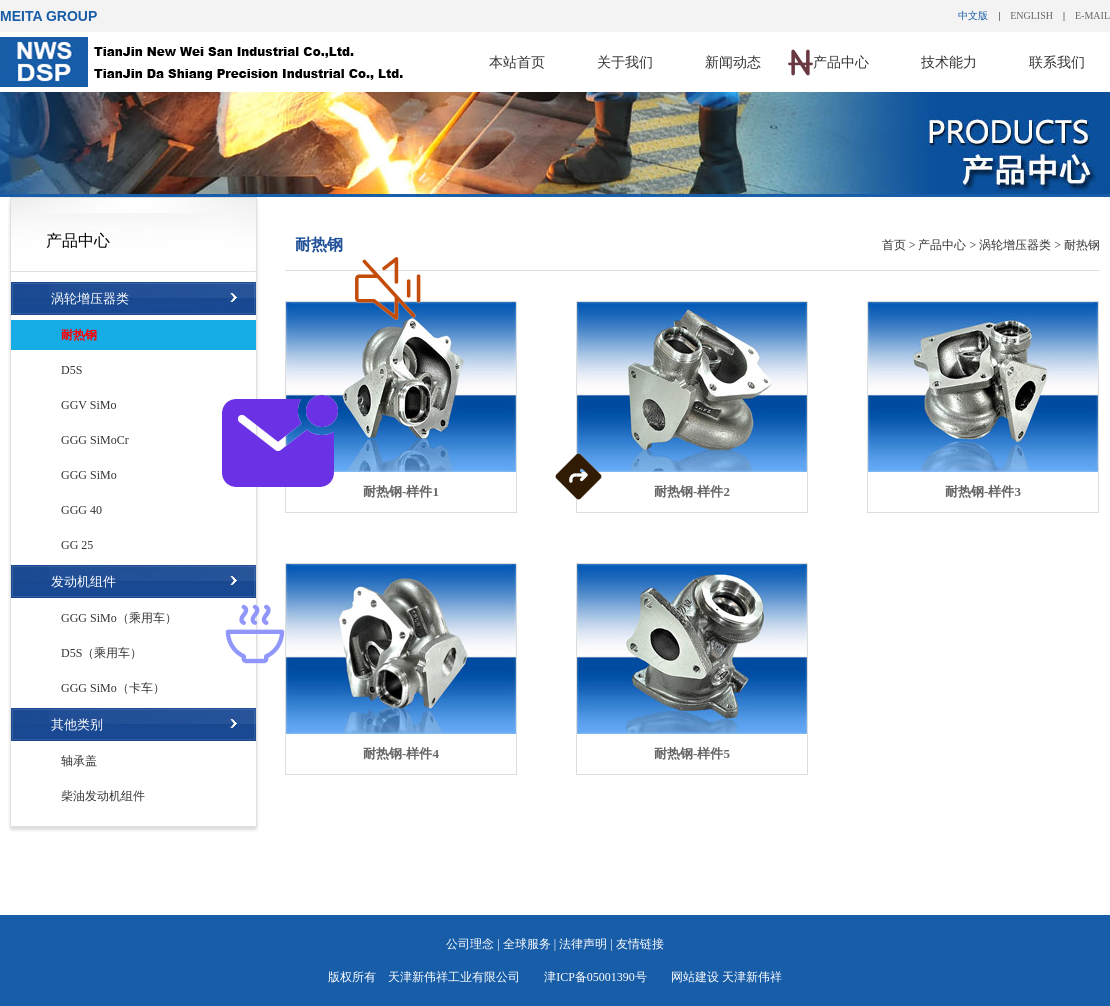 The width and height of the screenshot is (1110, 1006). What do you see at coordinates (386, 288) in the screenshot?
I see `mute audio or sound` at bounding box center [386, 288].